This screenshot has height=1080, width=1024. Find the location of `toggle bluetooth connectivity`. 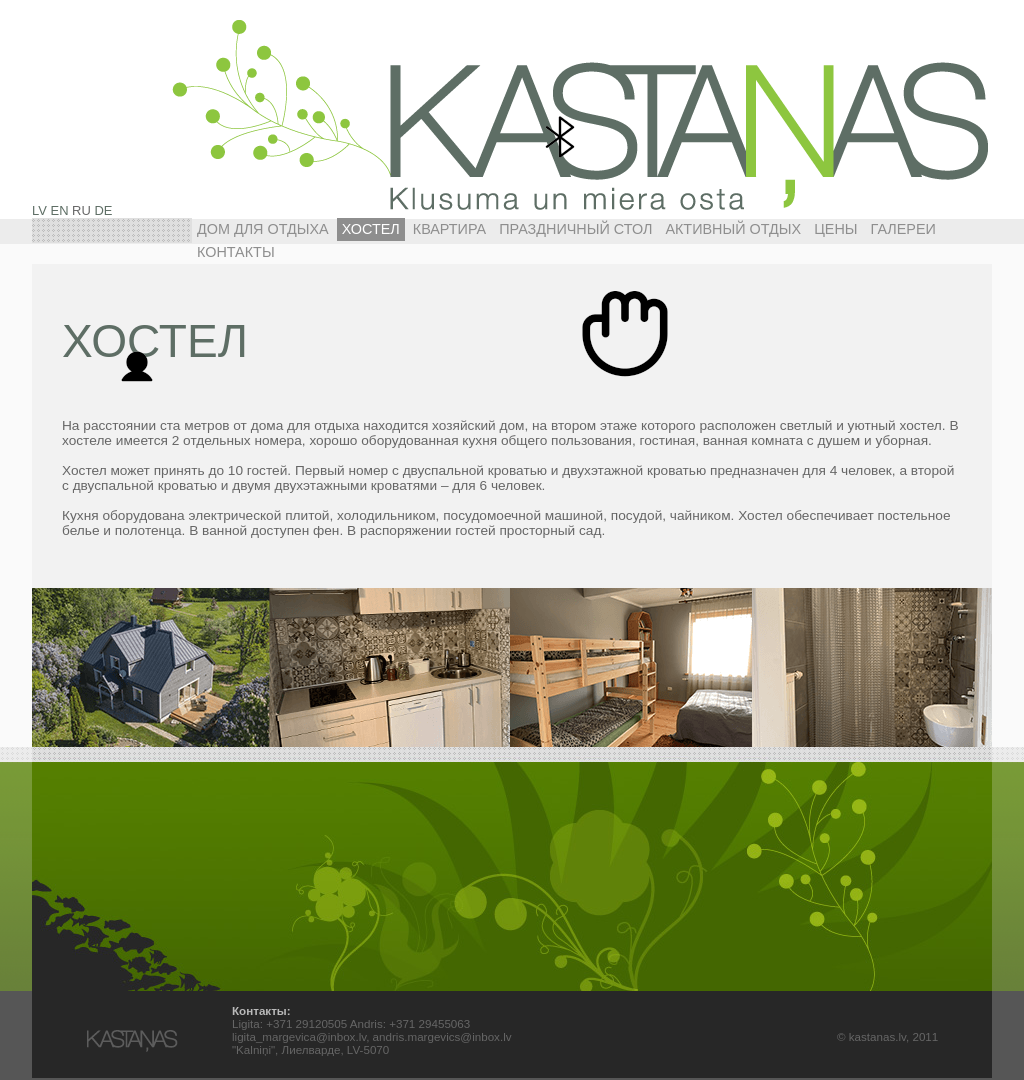

toggle bluetooth connectivity is located at coordinates (560, 137).